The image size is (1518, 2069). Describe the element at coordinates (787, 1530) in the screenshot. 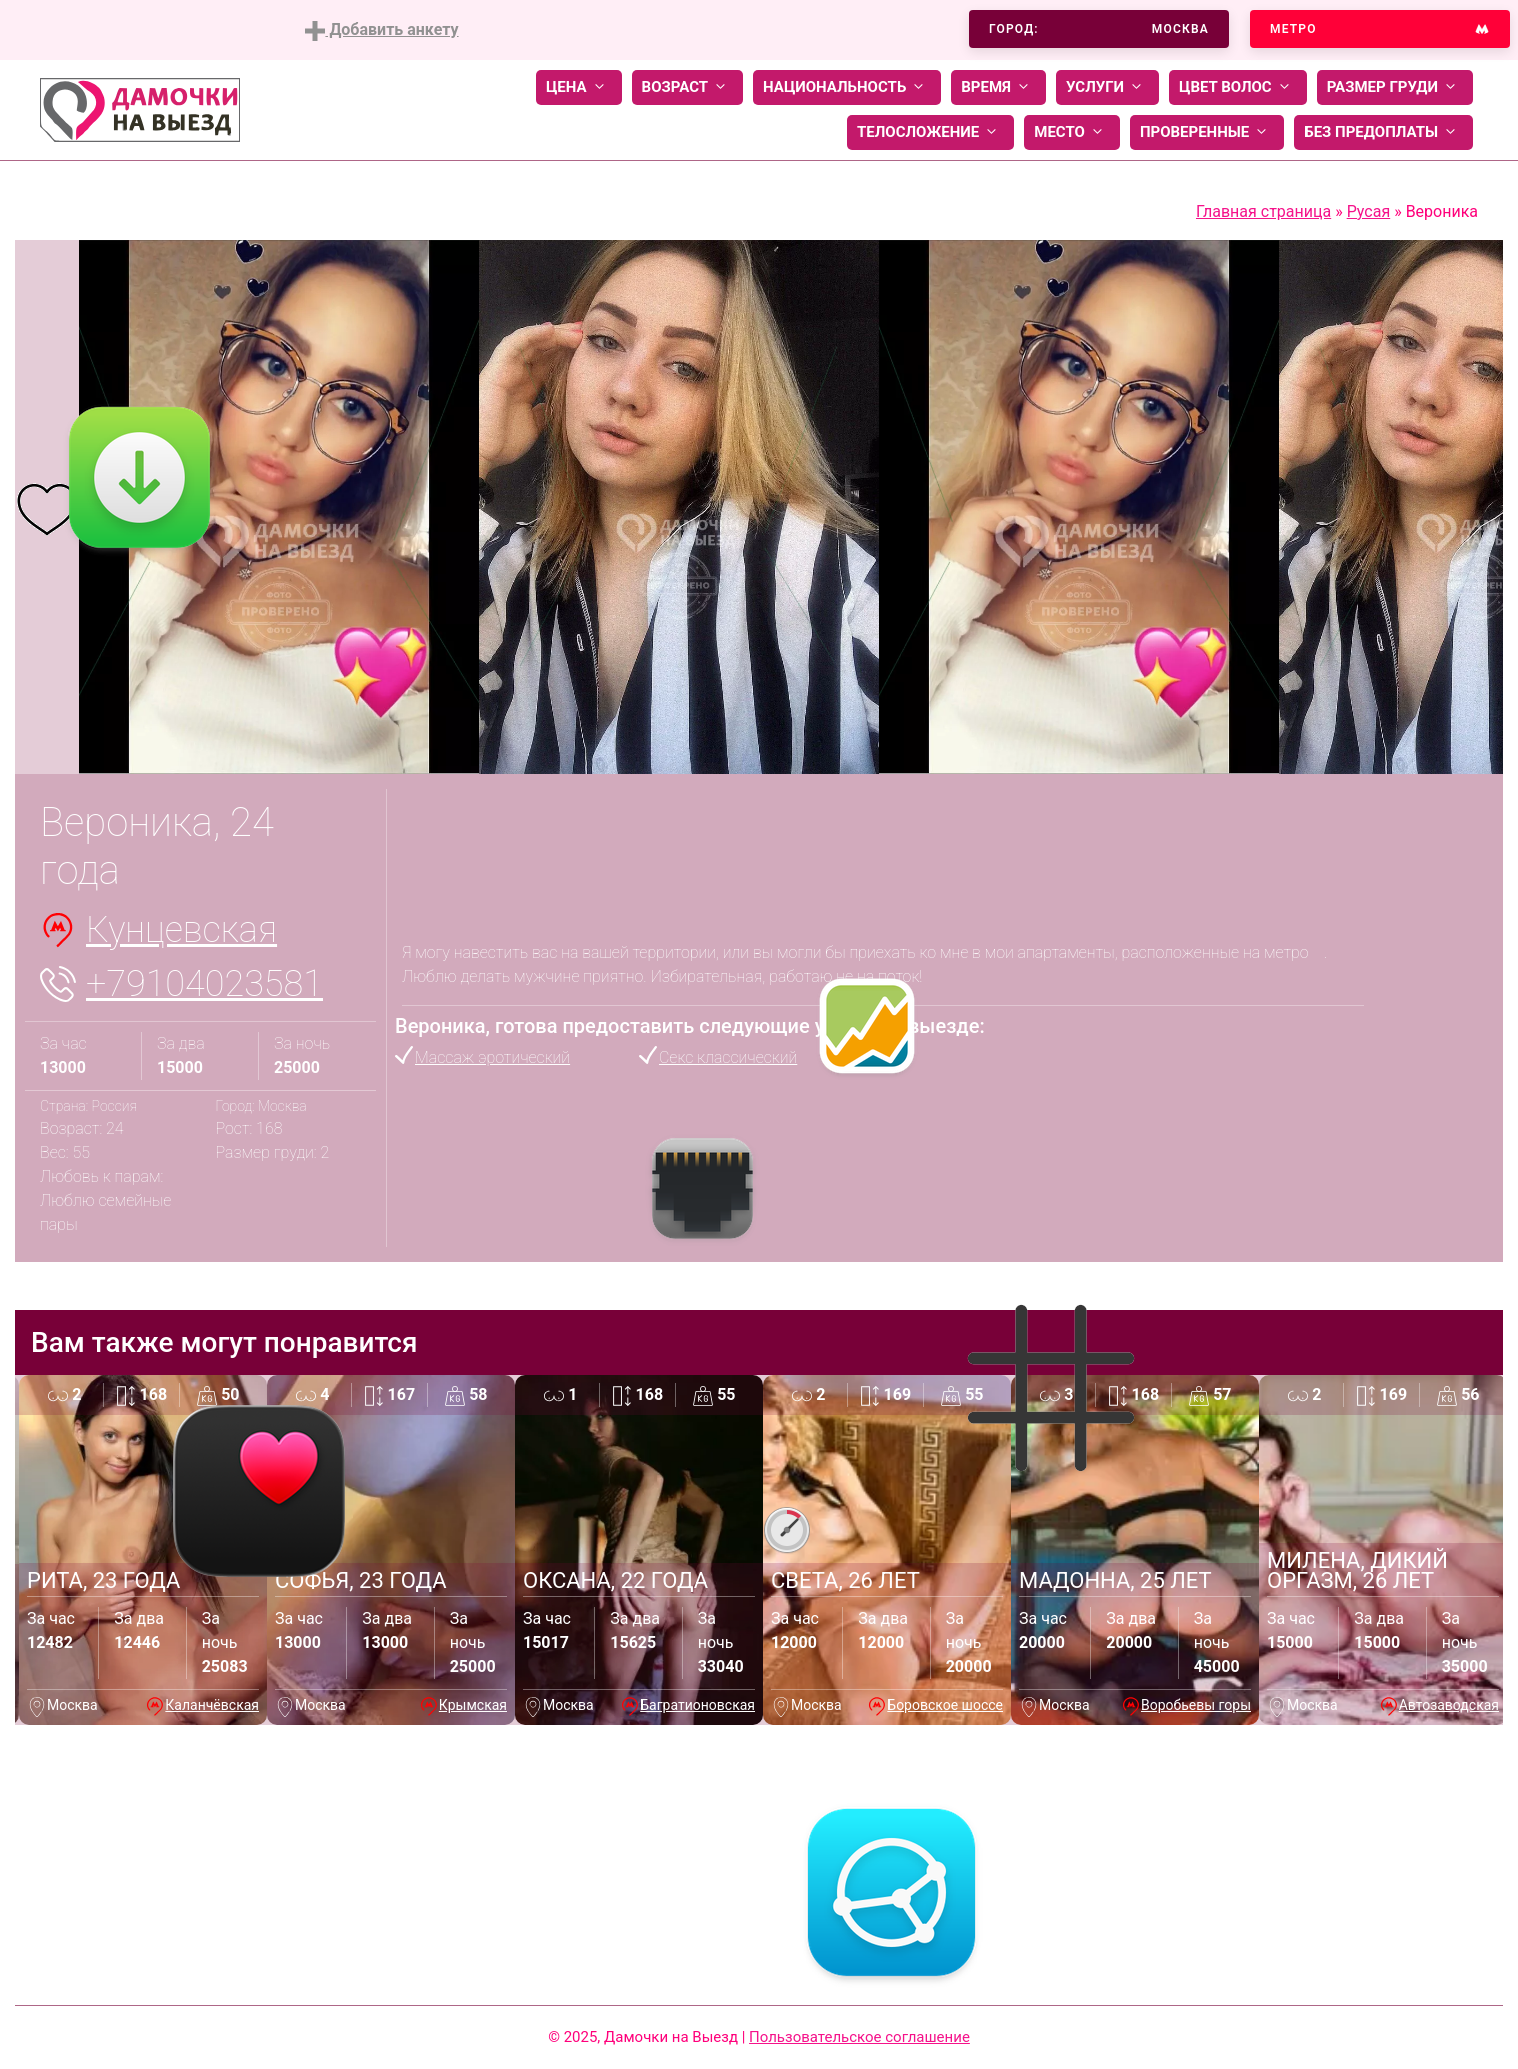

I see `open sysprof system profiler` at that location.